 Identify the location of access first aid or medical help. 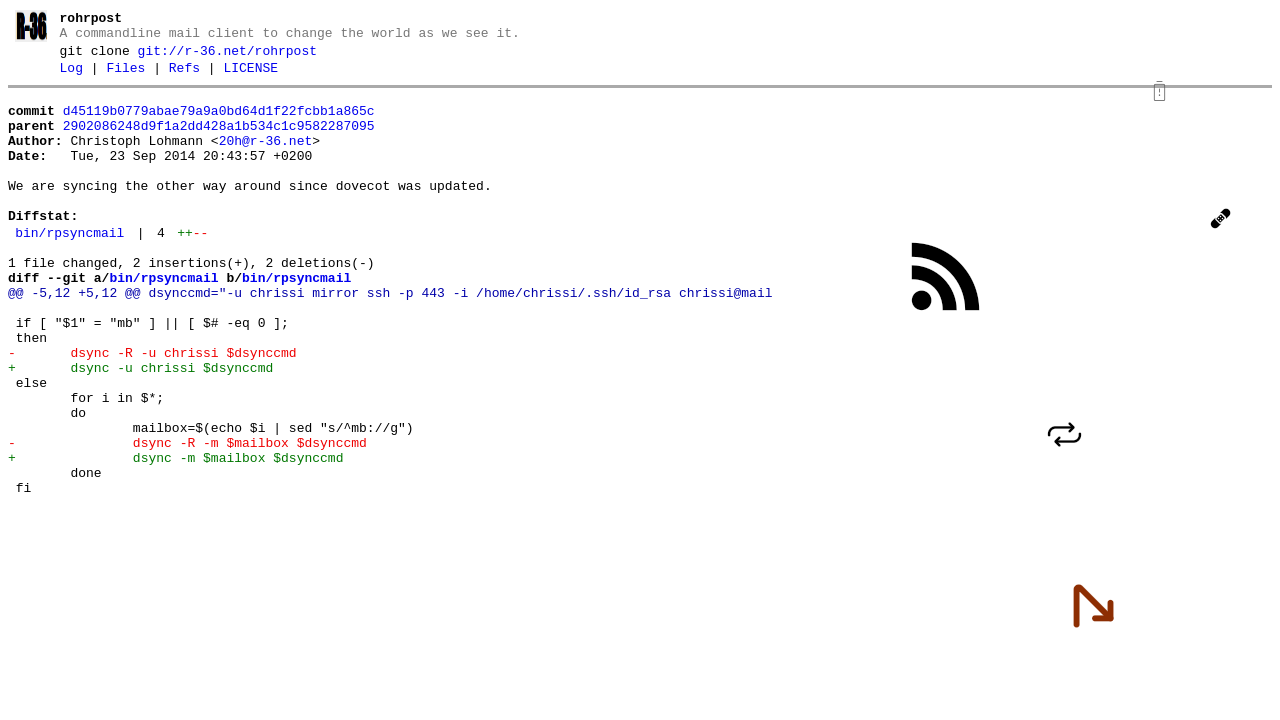
(1220, 218).